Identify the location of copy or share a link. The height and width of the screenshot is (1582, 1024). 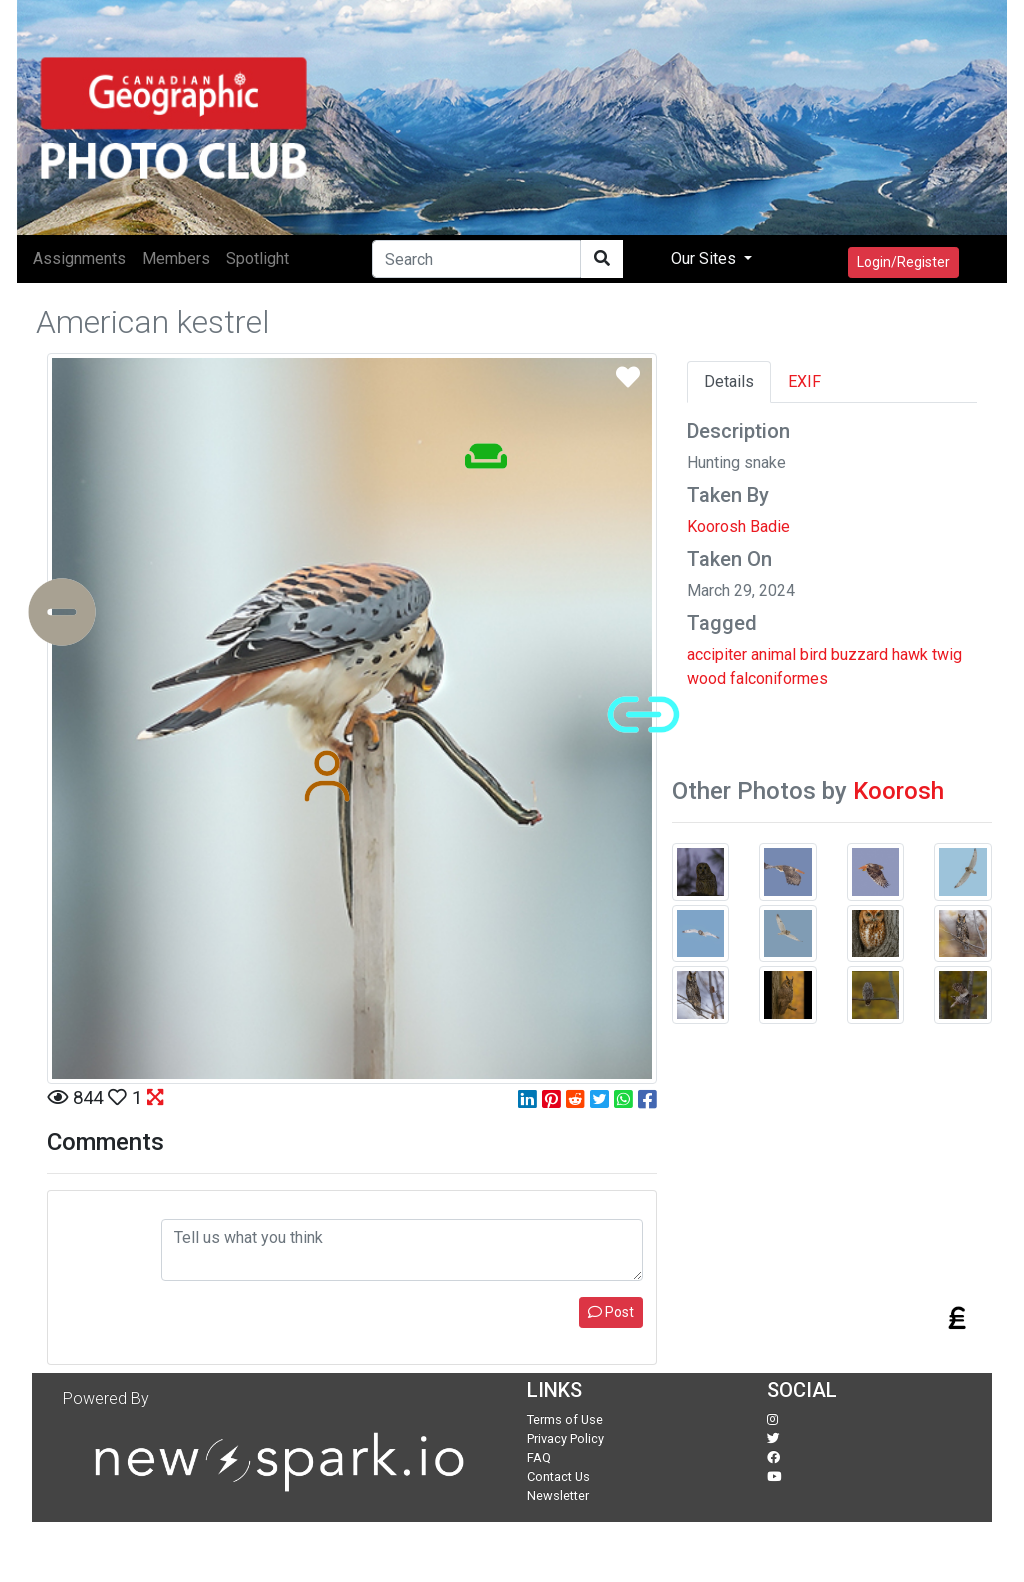
(643, 714).